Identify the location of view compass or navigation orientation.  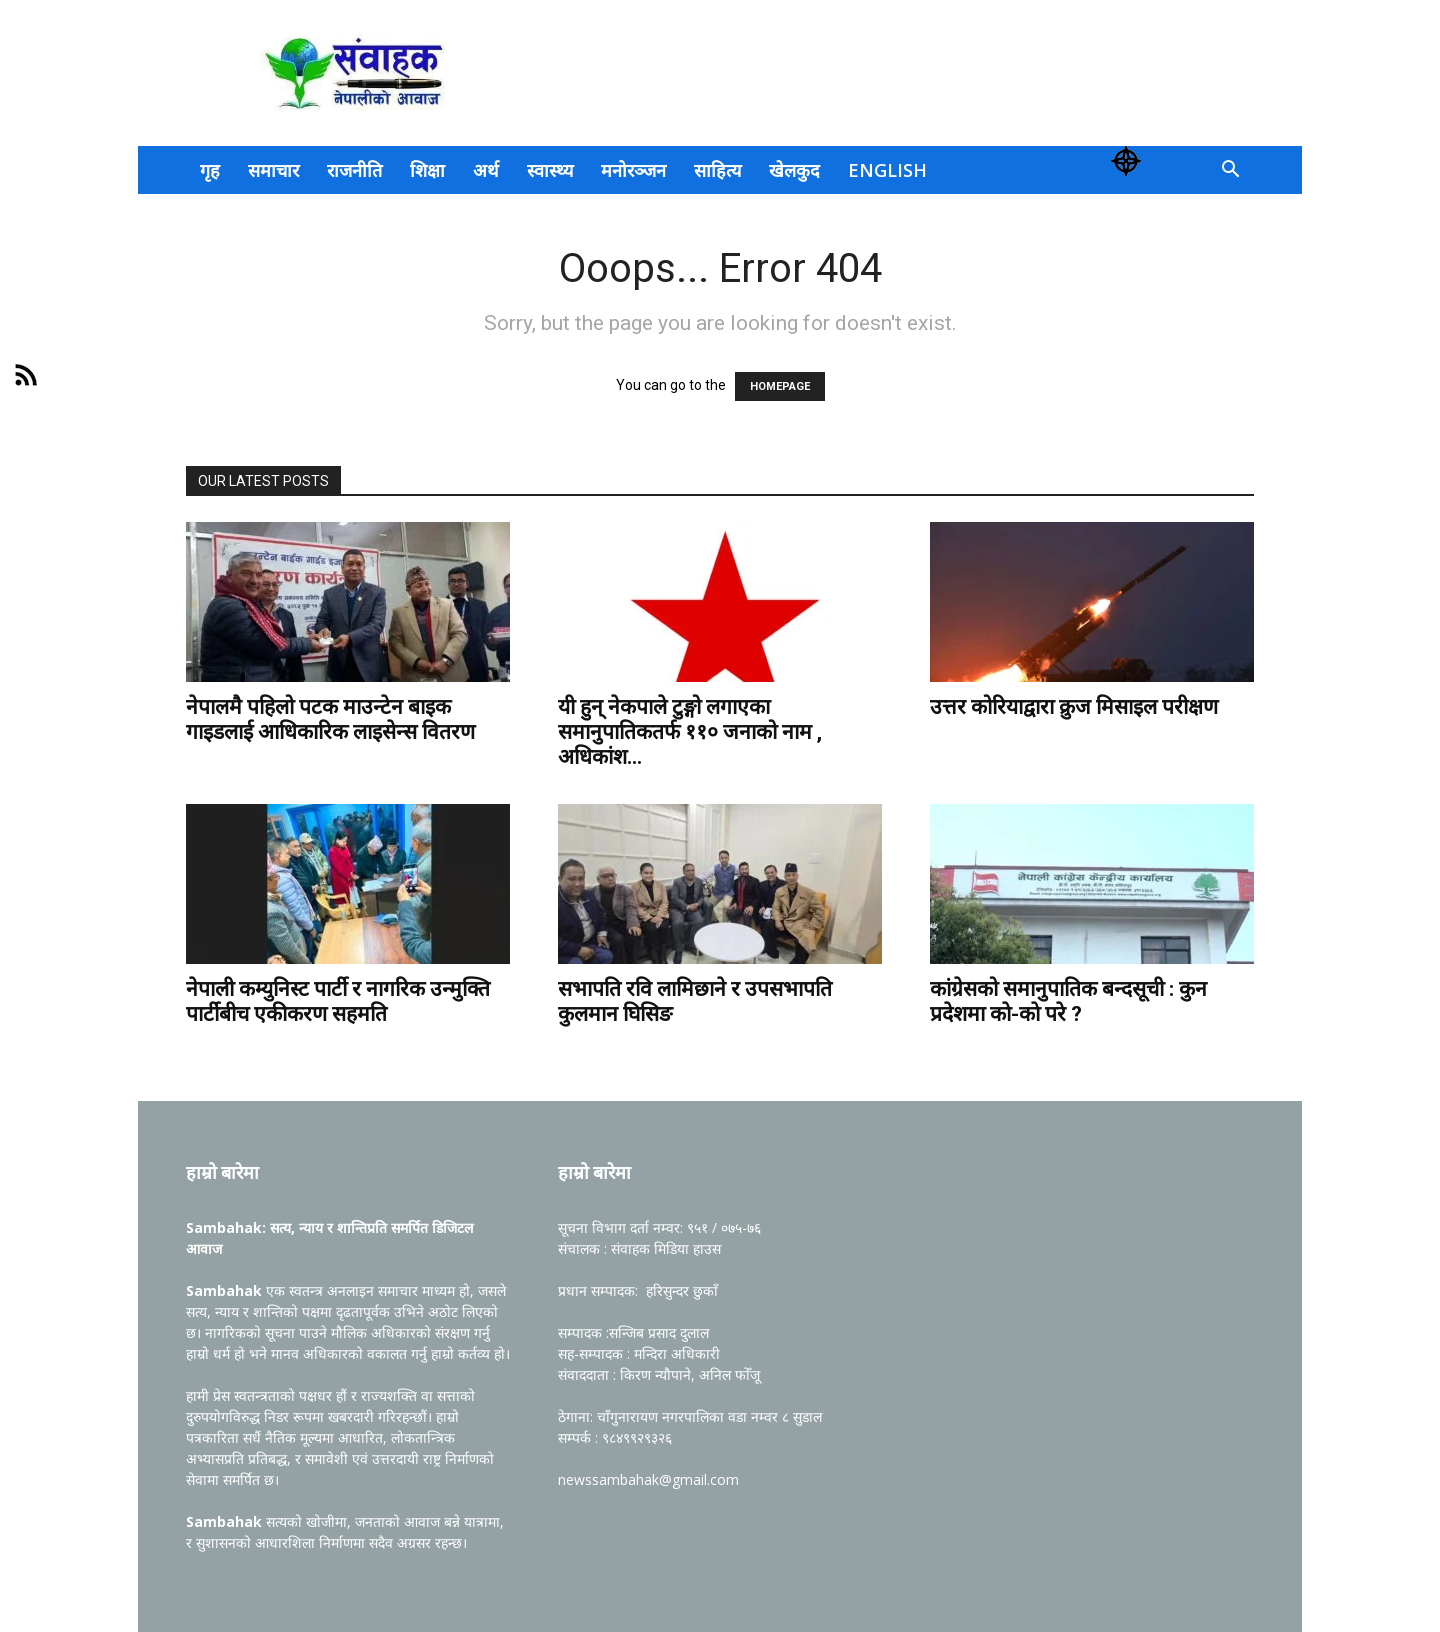
(1126, 161).